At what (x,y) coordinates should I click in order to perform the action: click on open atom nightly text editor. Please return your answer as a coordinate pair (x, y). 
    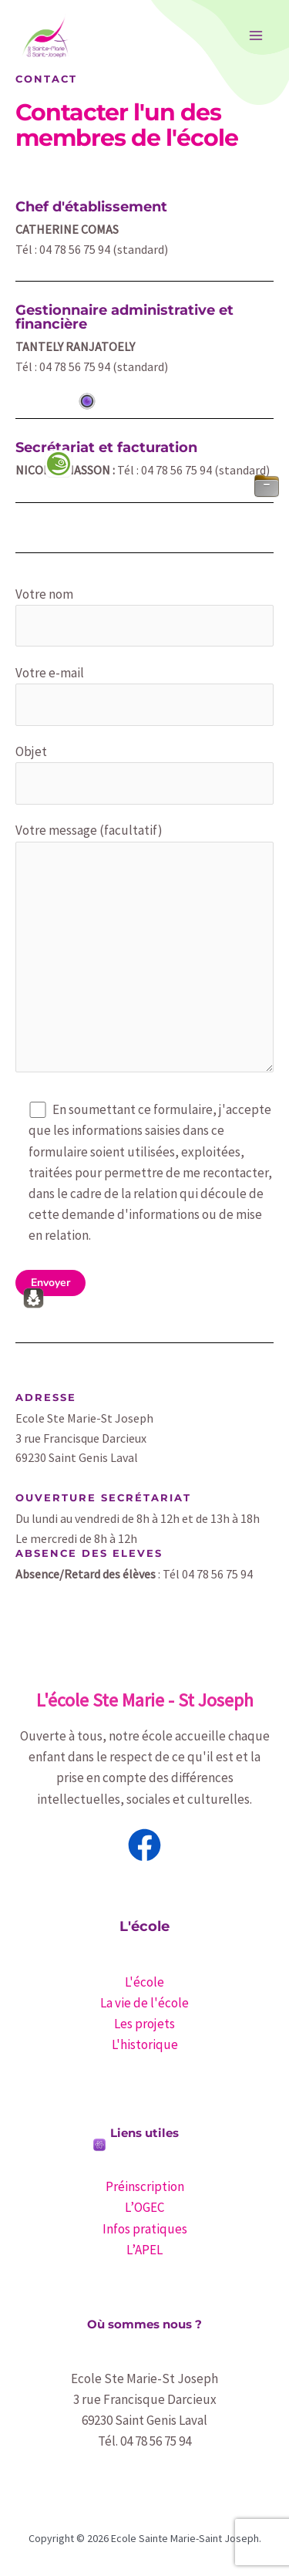
    Looking at the image, I should click on (99, 2145).